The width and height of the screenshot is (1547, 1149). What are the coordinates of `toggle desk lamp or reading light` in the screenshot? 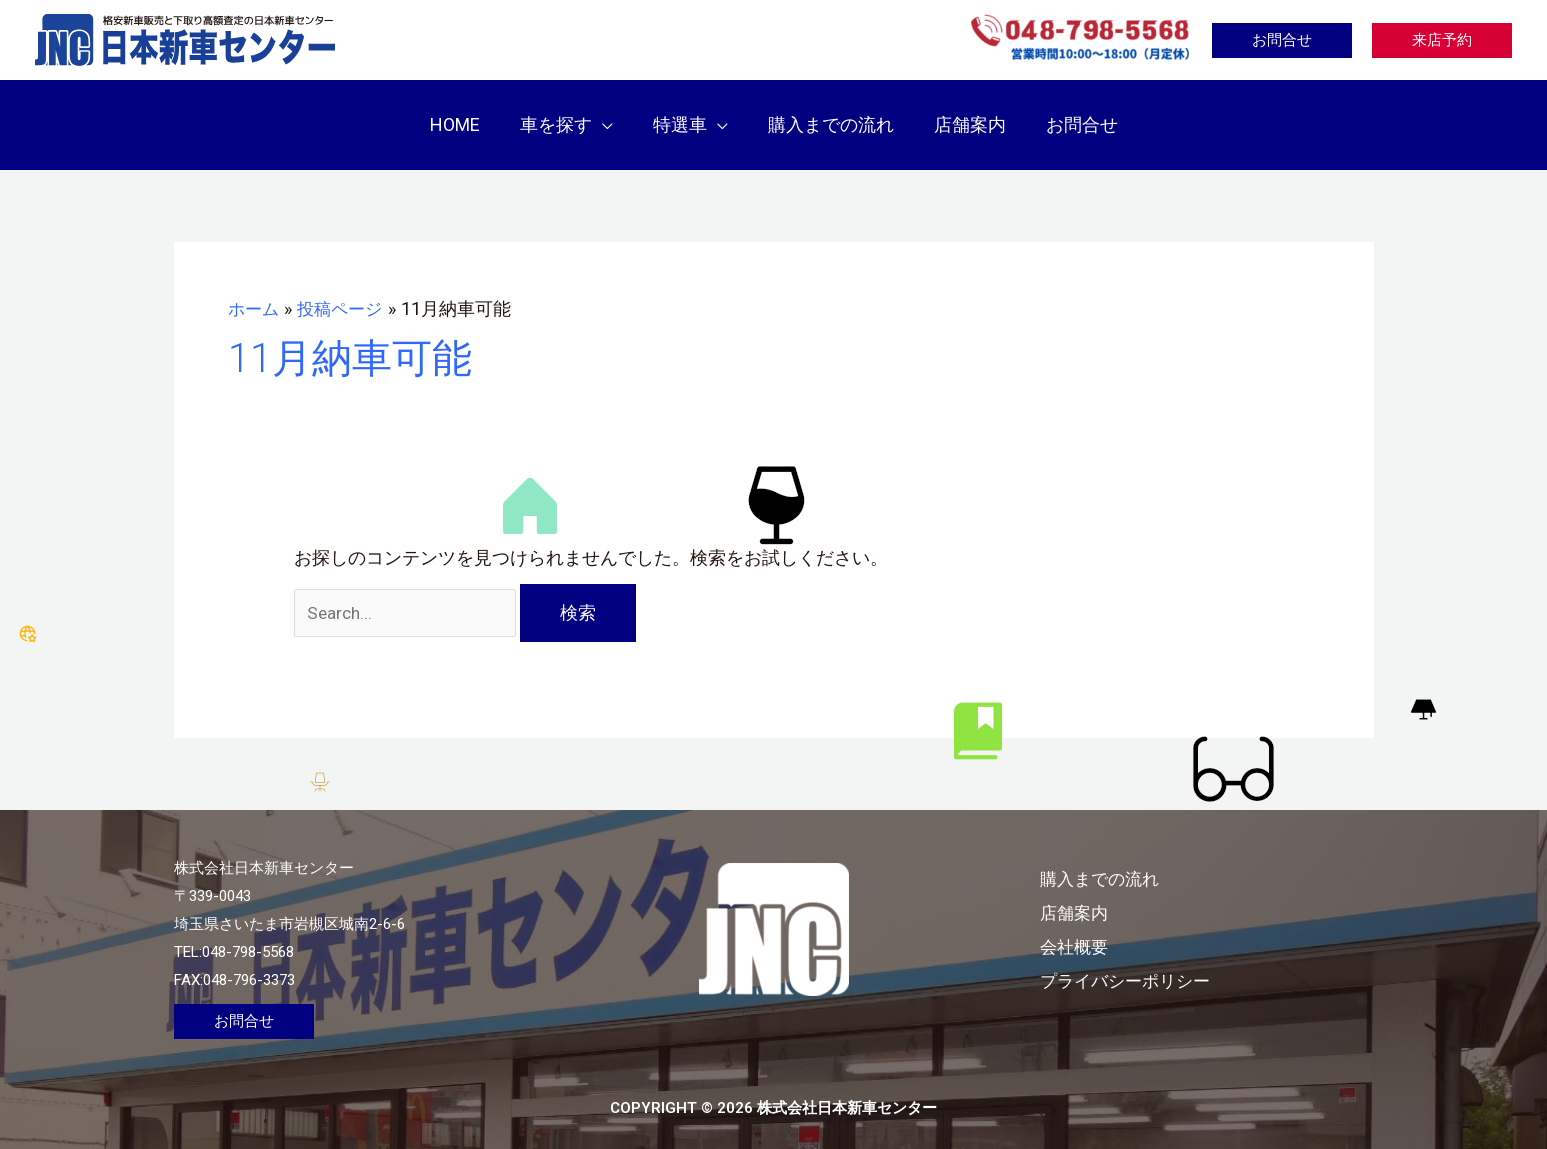 It's located at (1423, 709).